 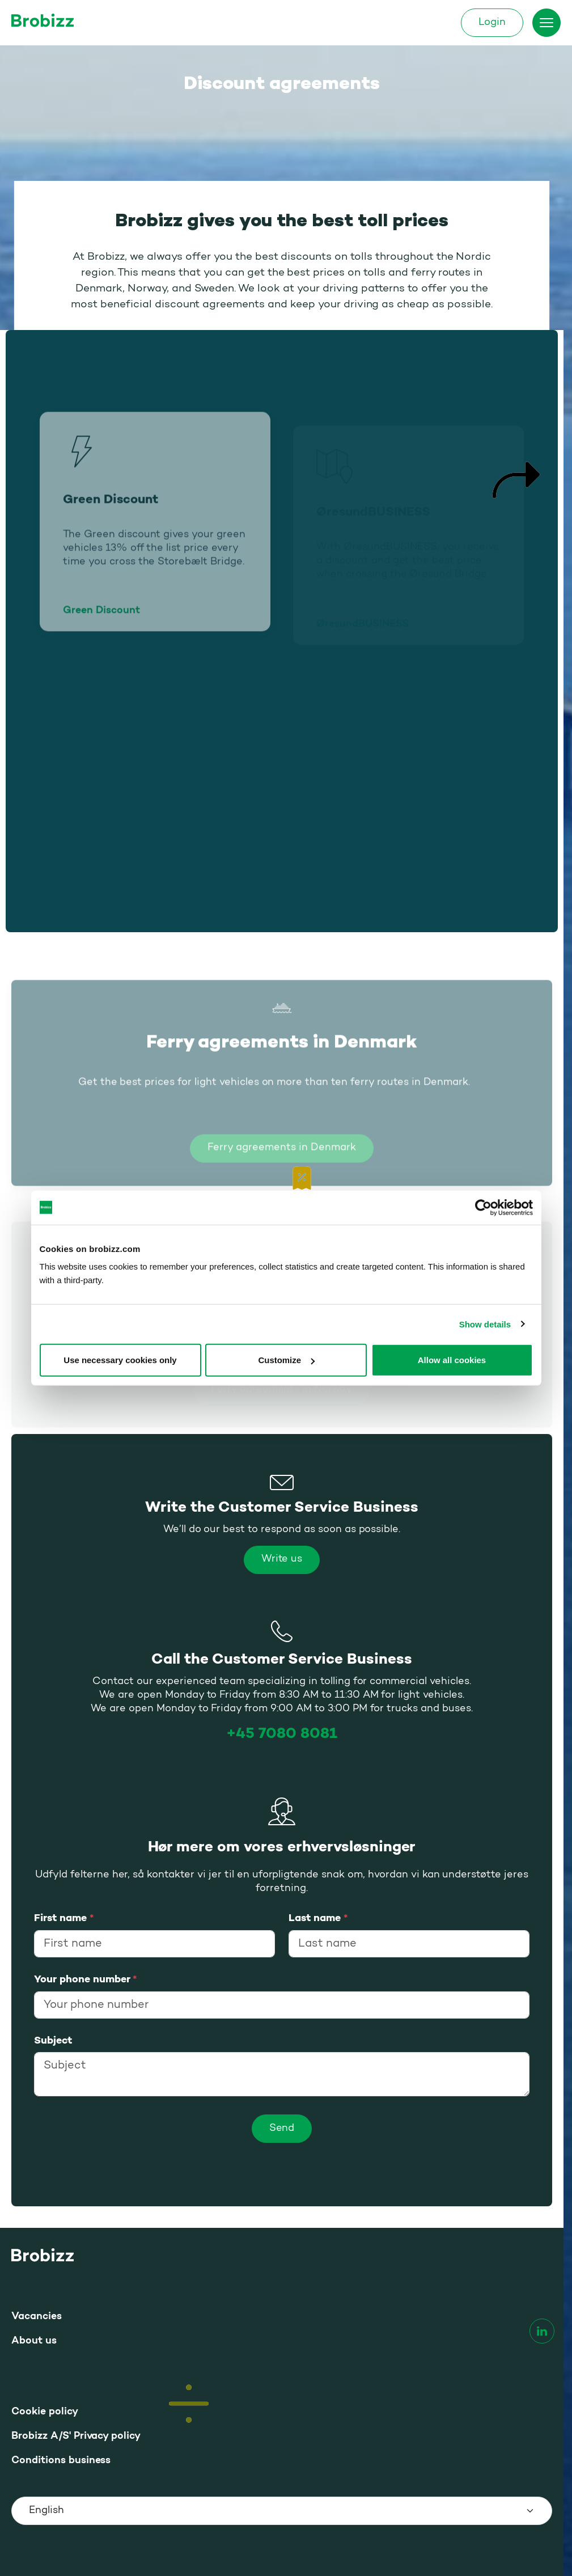 What do you see at coordinates (516, 480) in the screenshot?
I see `share or forward content` at bounding box center [516, 480].